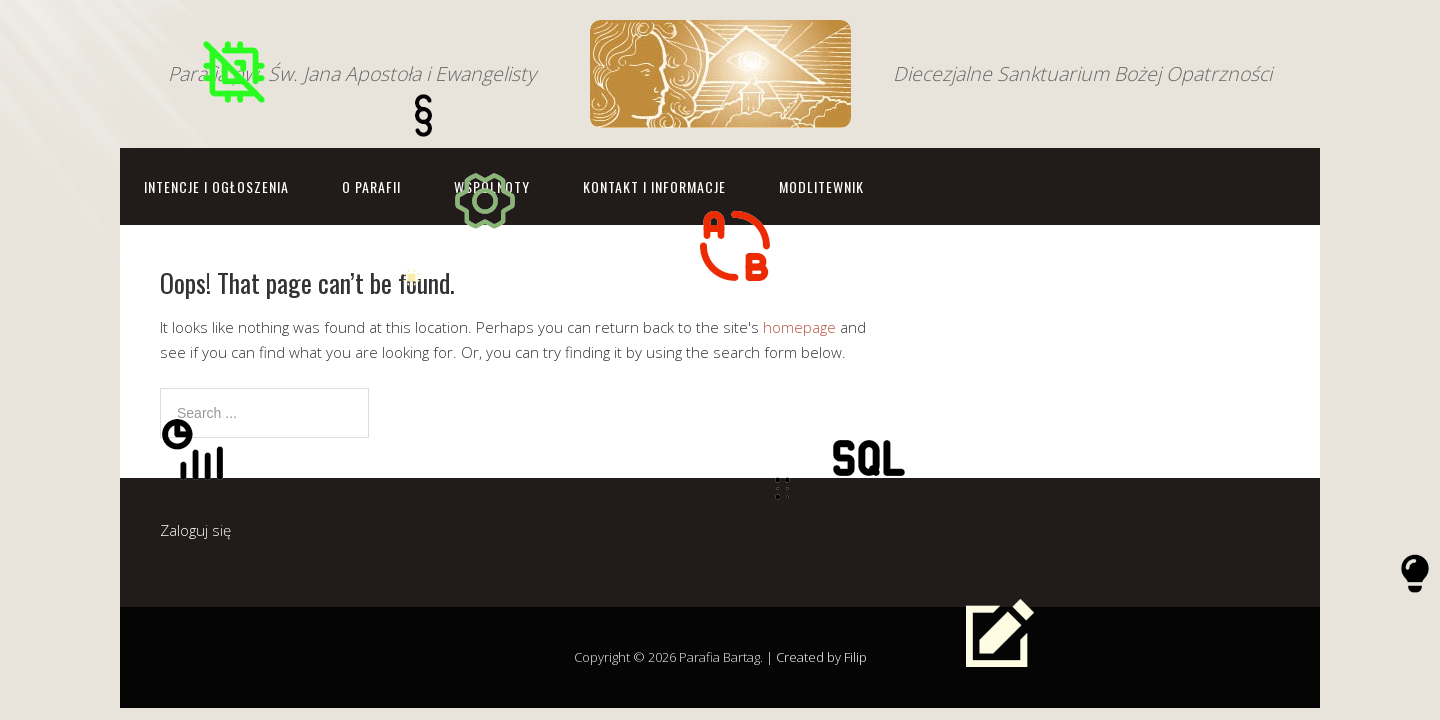 The image size is (1440, 720). What do you see at coordinates (234, 72) in the screenshot?
I see `indicates processor or CPU is disabled` at bounding box center [234, 72].